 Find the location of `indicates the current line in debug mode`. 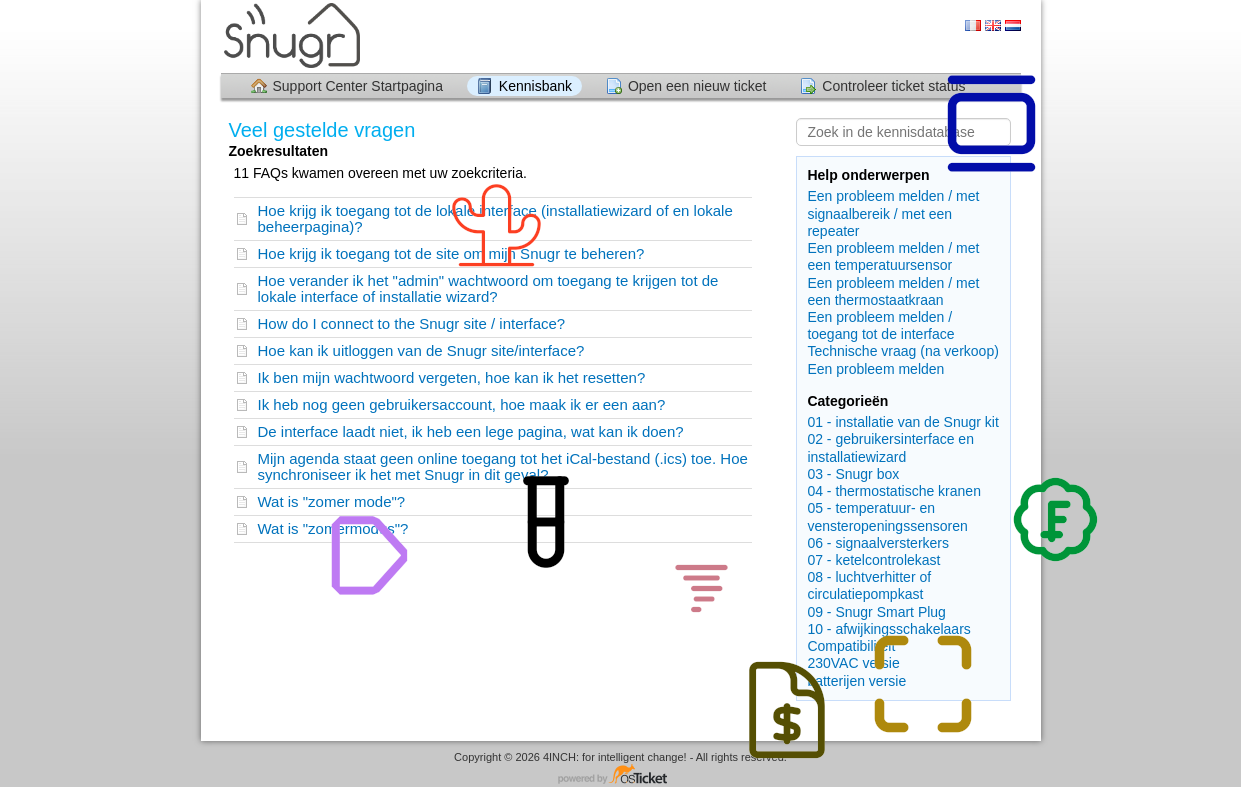

indicates the current line in debug mode is located at coordinates (364, 555).